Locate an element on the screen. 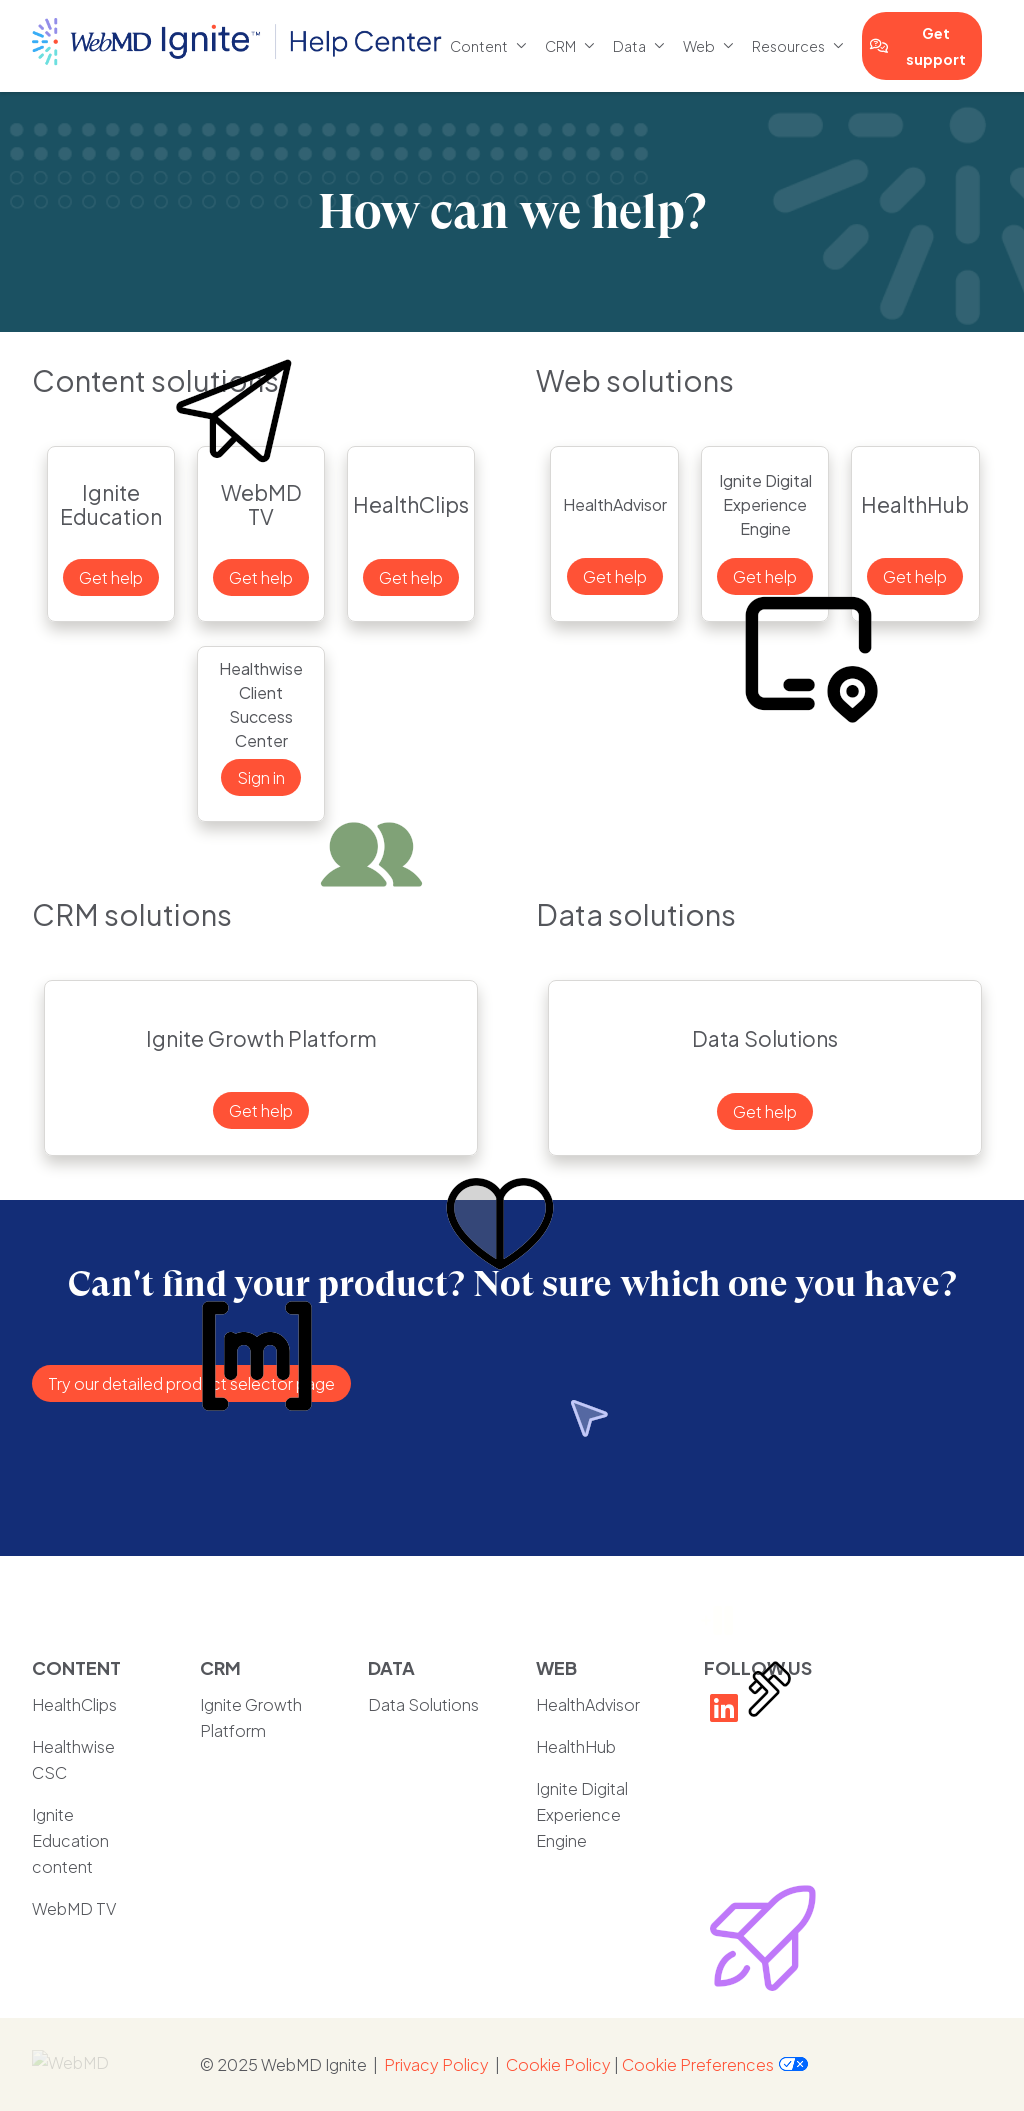 The height and width of the screenshot is (2111, 1024). connect to matrix decentralized chat network is located at coordinates (257, 1356).